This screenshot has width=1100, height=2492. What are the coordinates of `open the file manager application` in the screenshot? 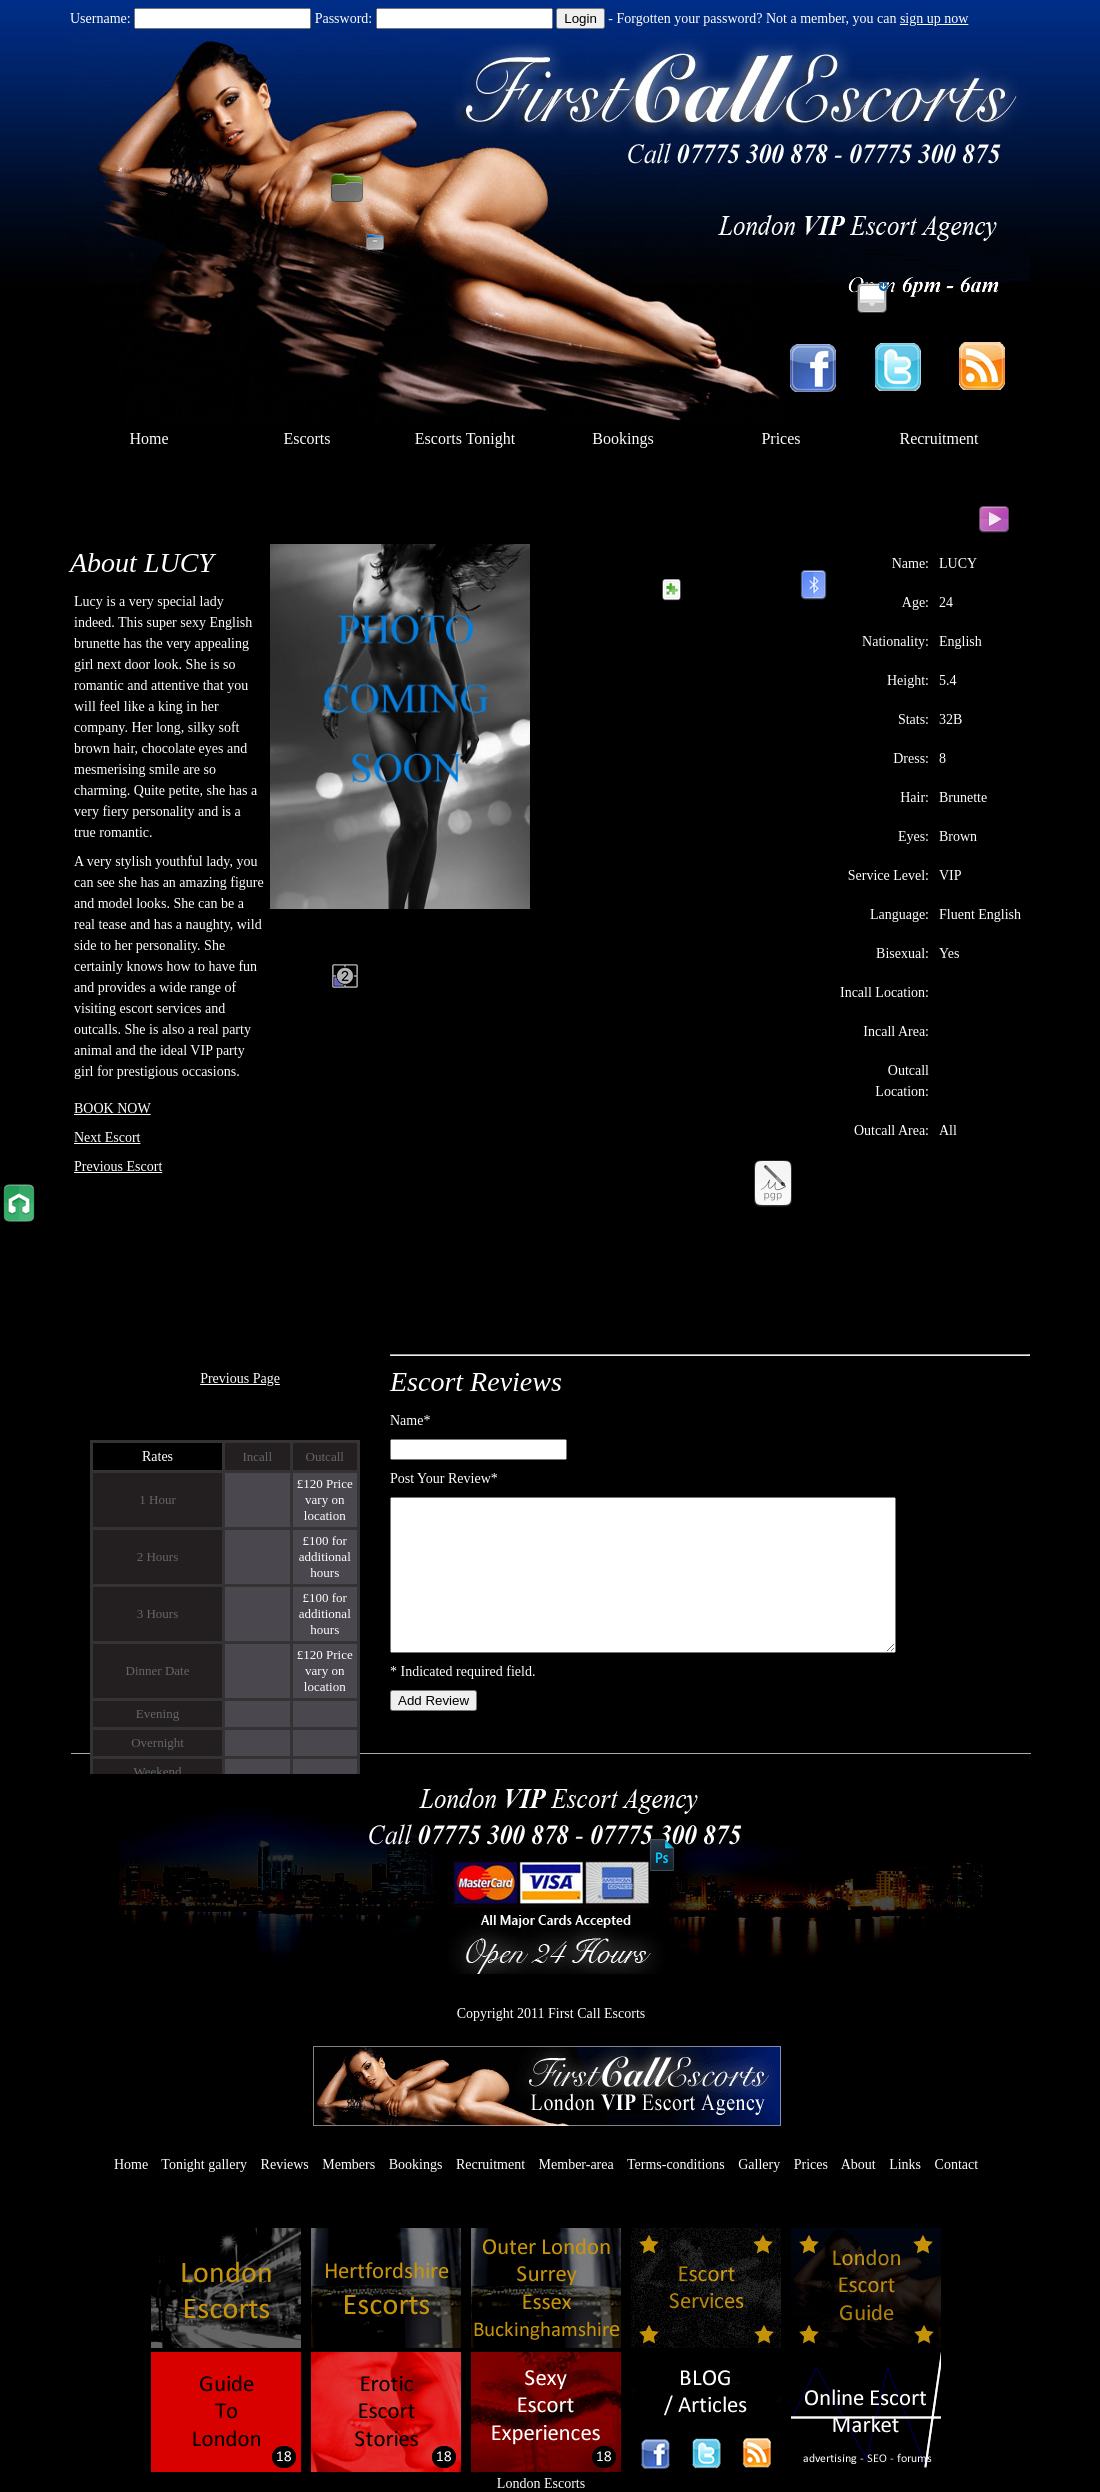 It's located at (375, 242).